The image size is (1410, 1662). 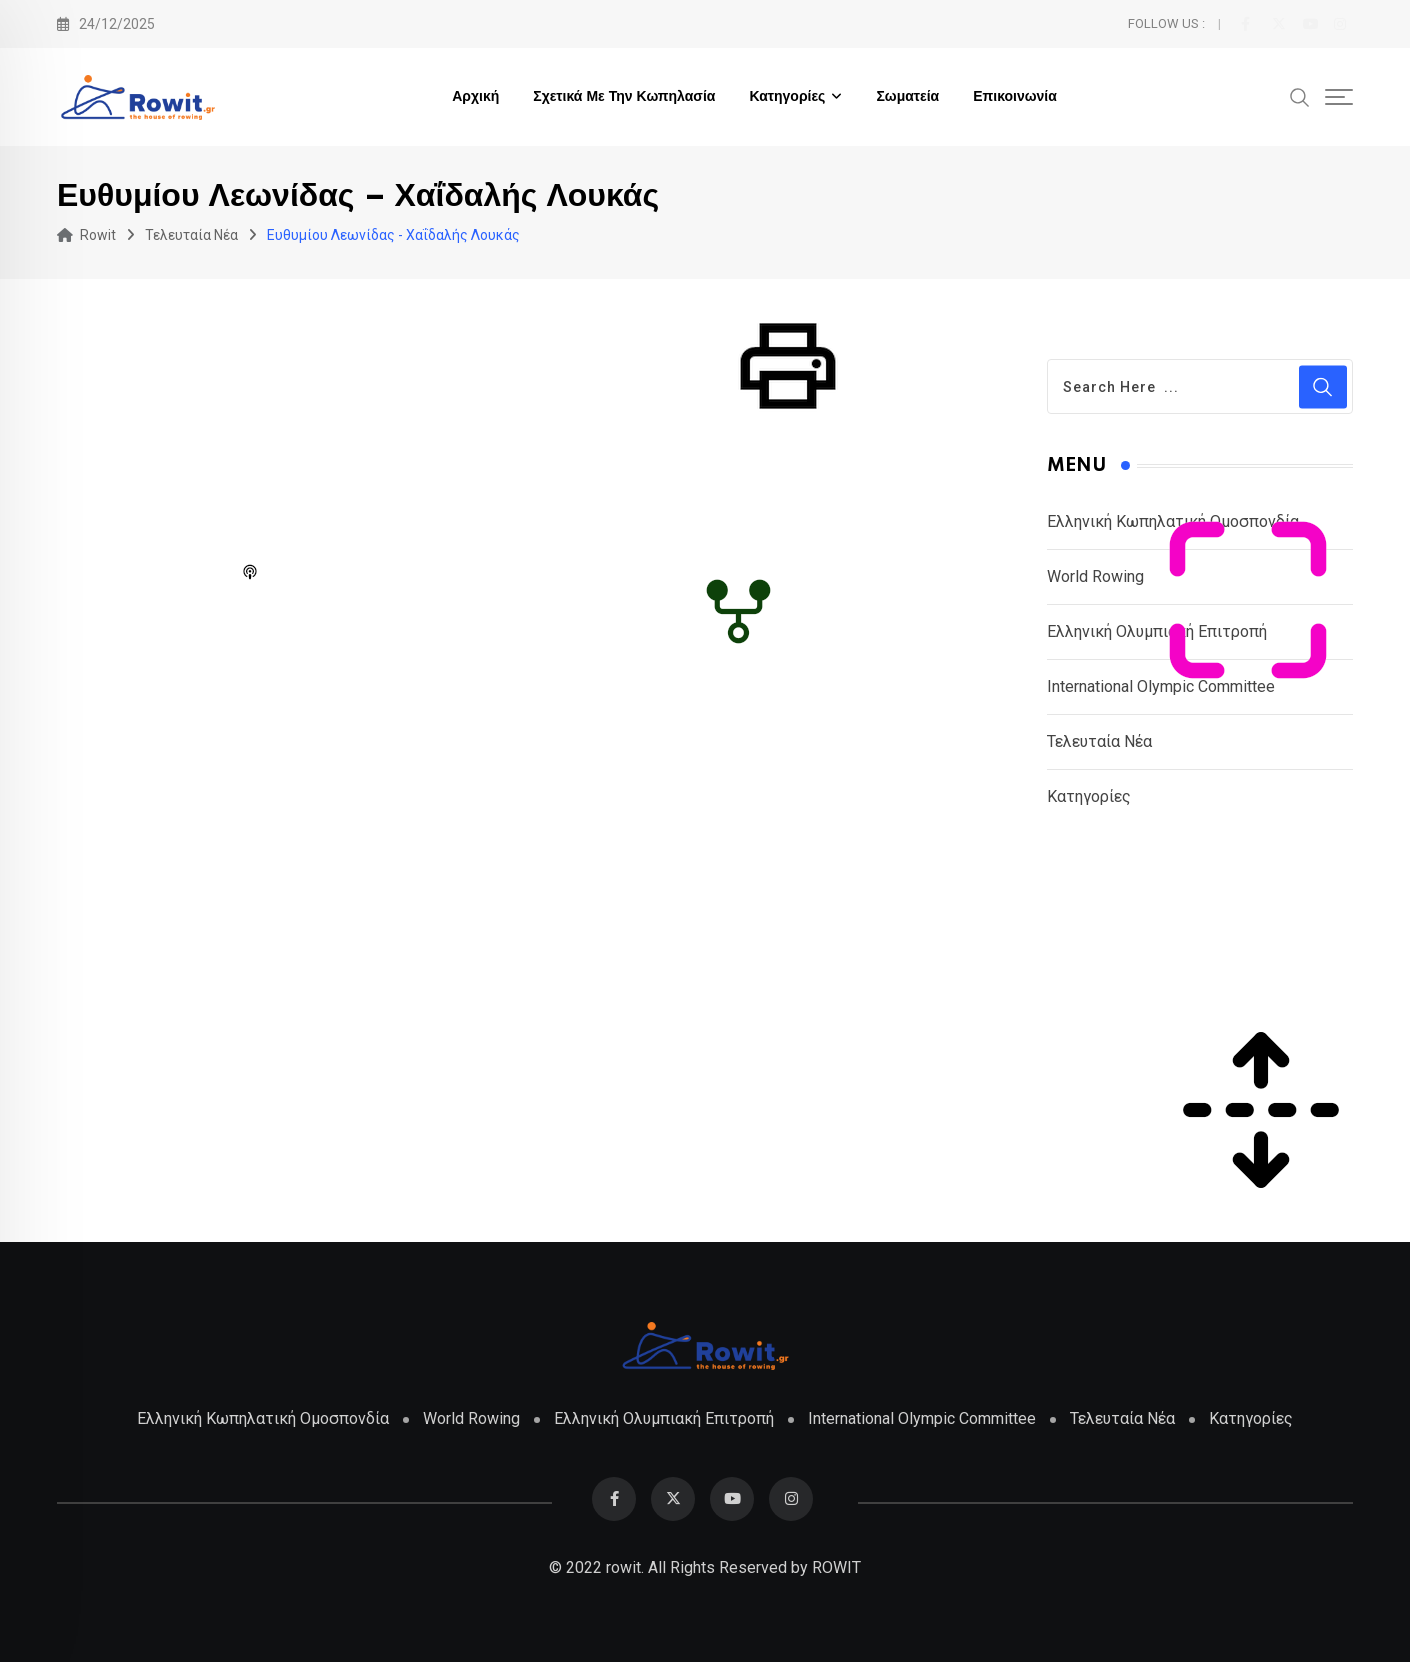 I want to click on expand to full screen mode, so click(x=1248, y=600).